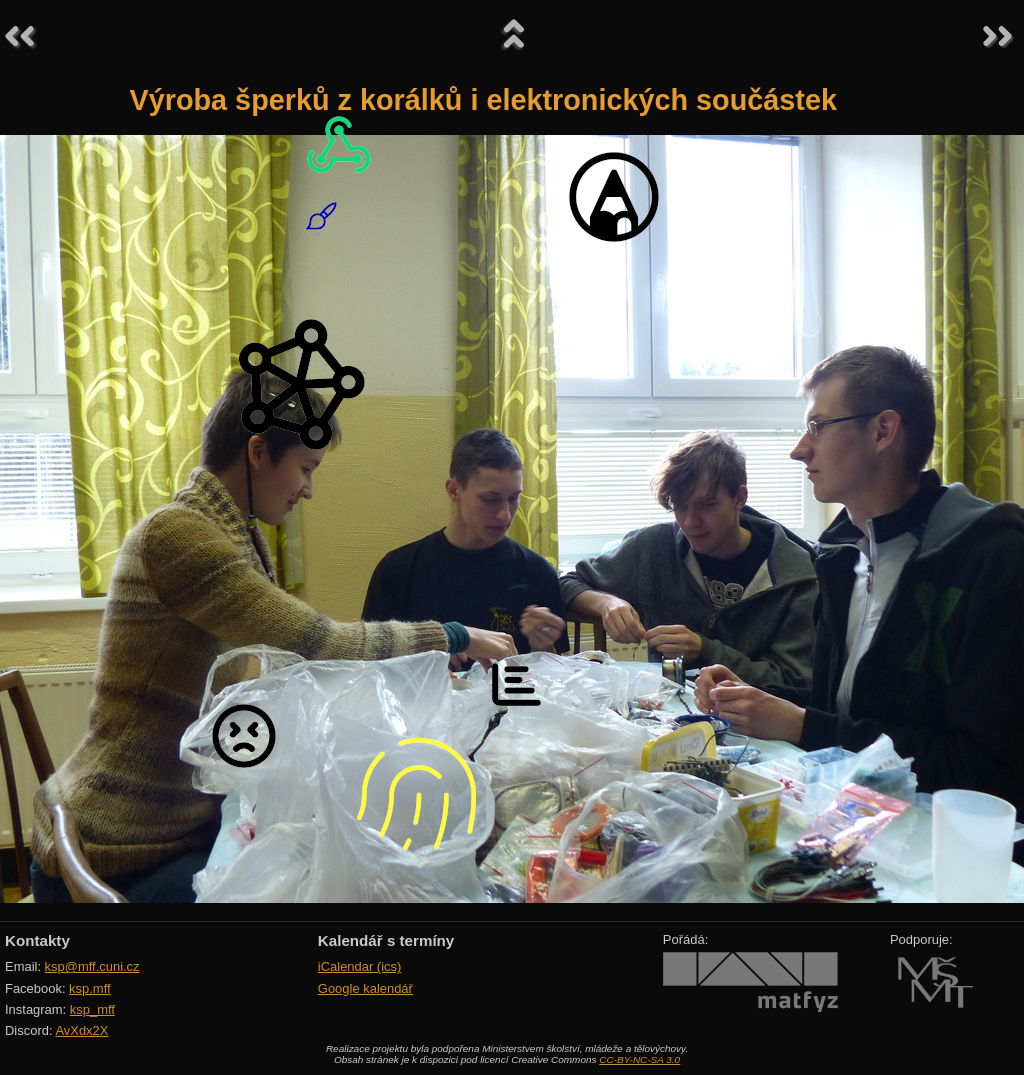  What do you see at coordinates (339, 148) in the screenshot?
I see `configure webhook integrations` at bounding box center [339, 148].